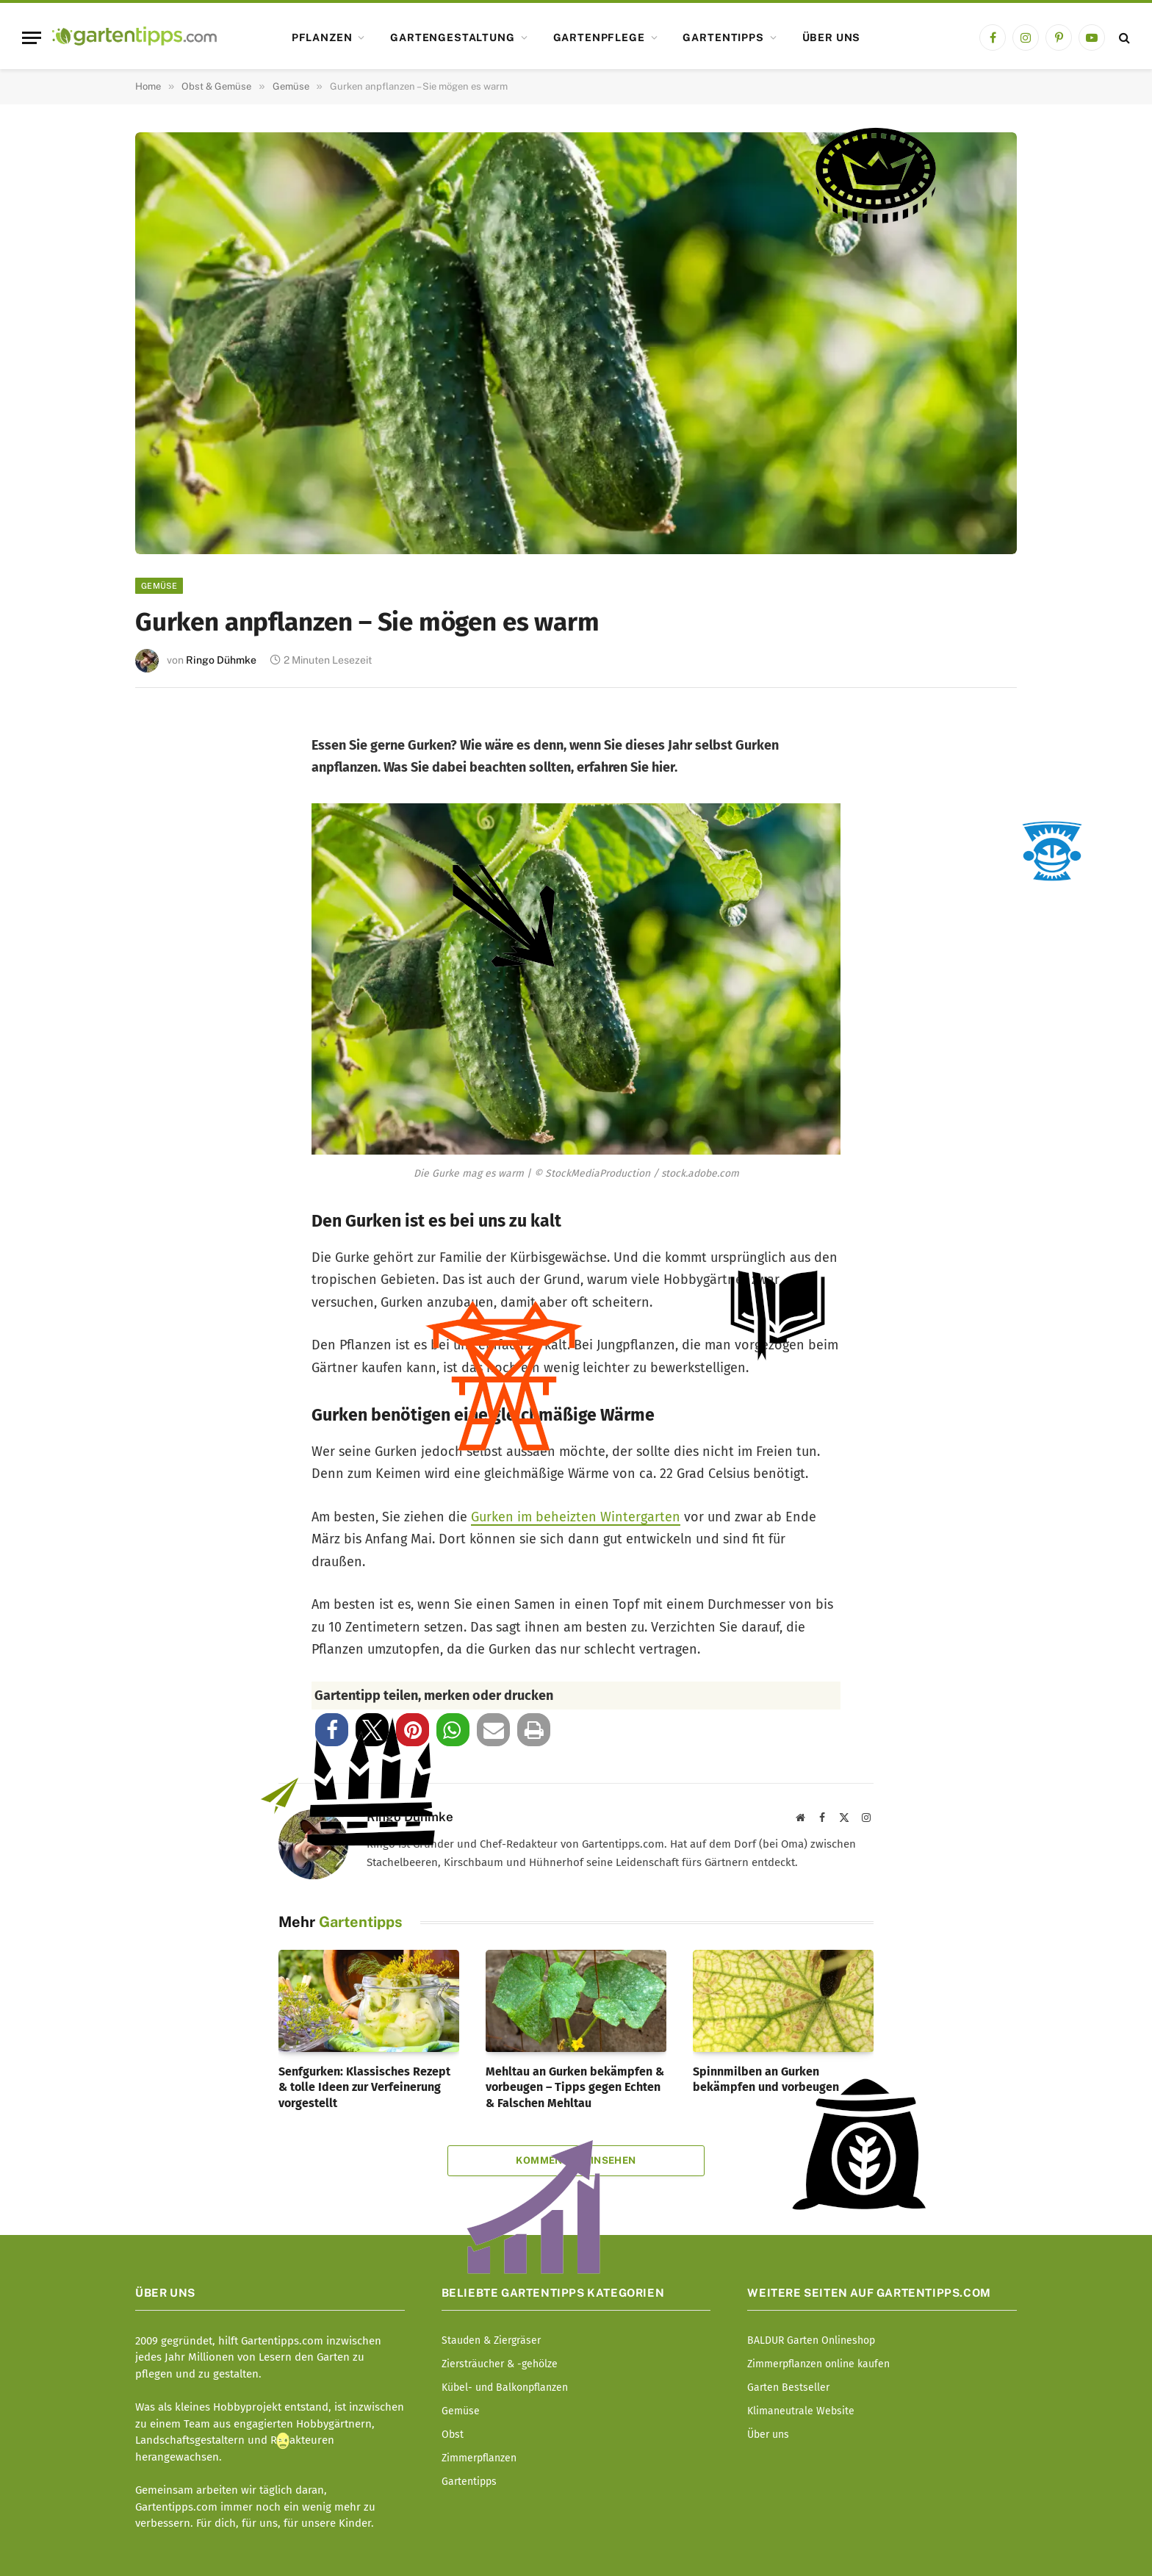 The height and width of the screenshot is (2576, 1152). What do you see at coordinates (371, 1782) in the screenshot?
I see `place defensive barrier or fortification` at bounding box center [371, 1782].